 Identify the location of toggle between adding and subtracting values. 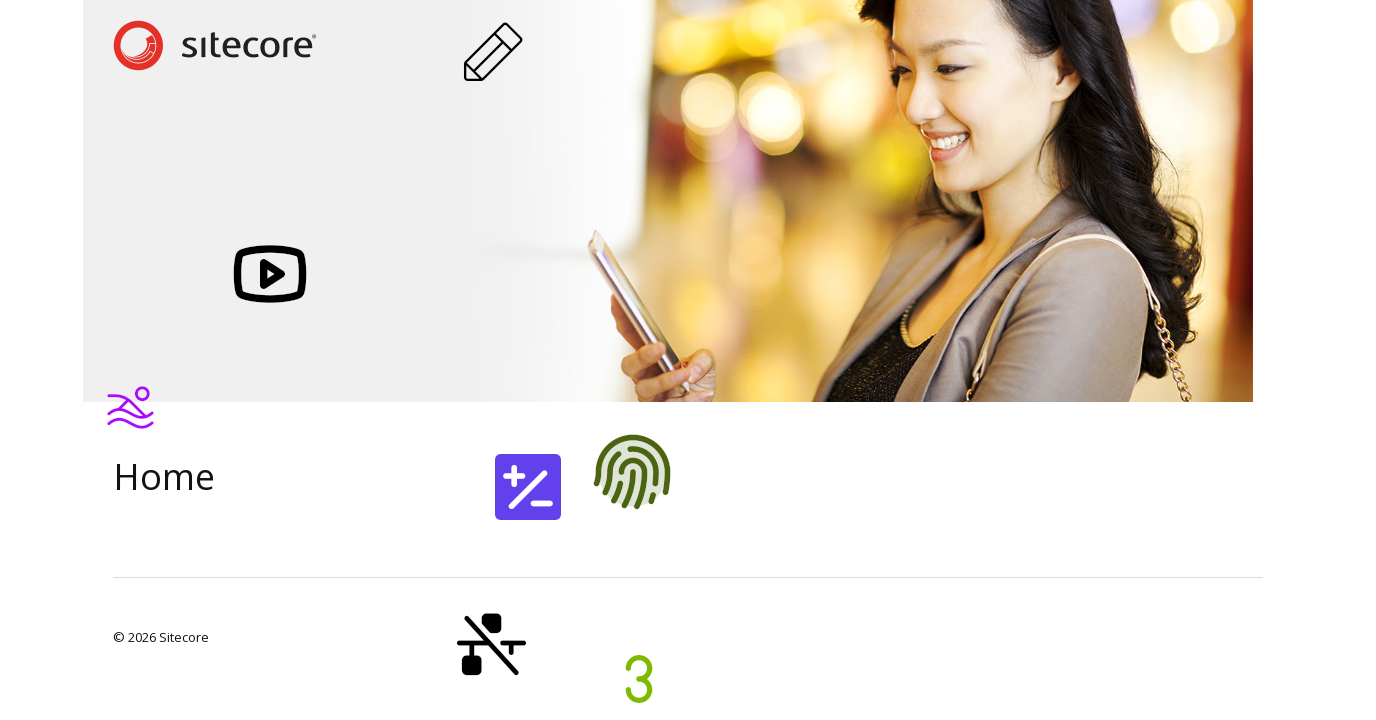
(528, 487).